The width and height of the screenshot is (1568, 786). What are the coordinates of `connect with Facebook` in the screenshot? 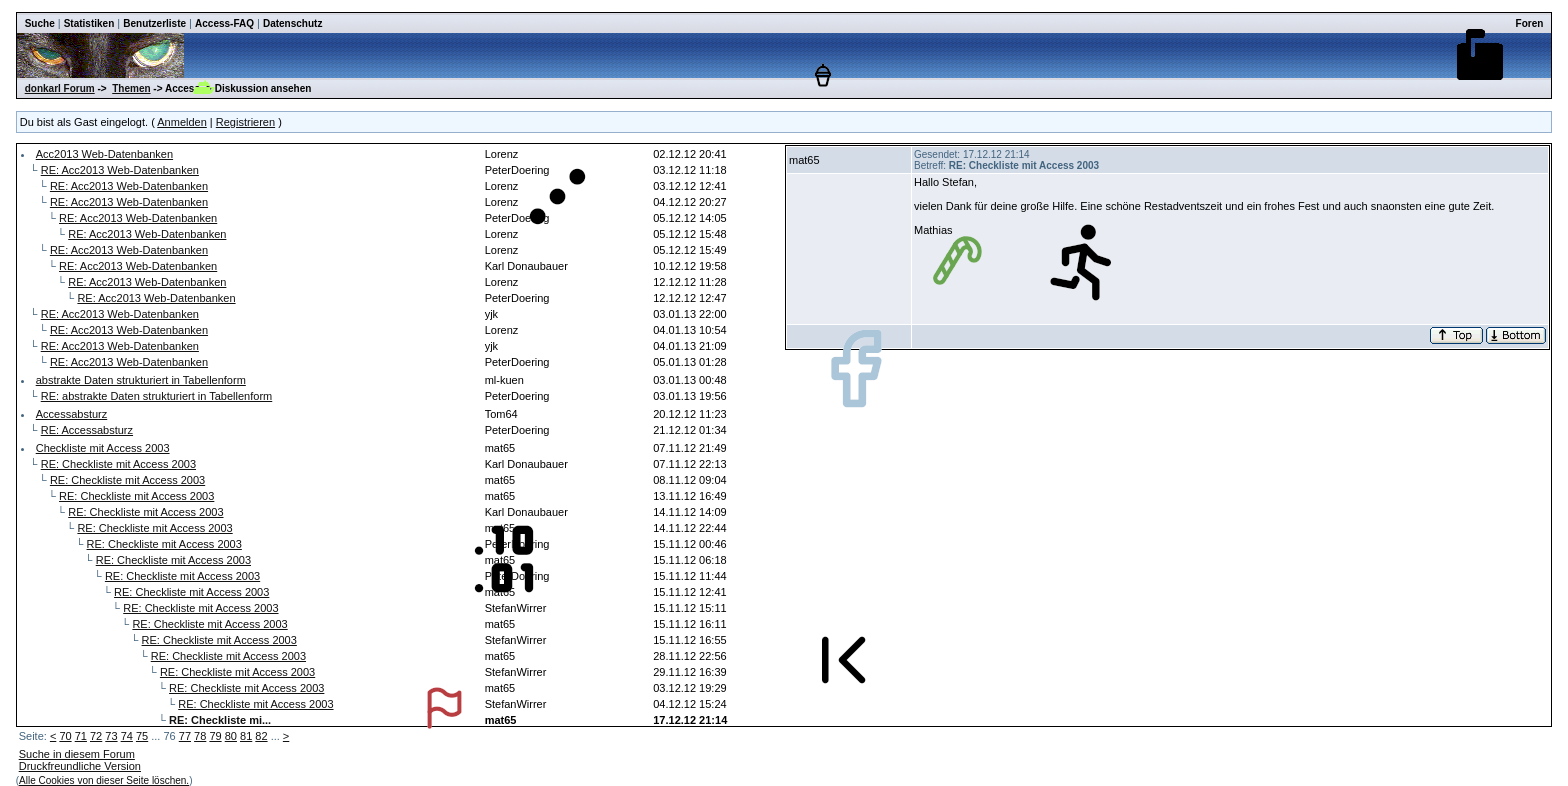 It's located at (854, 368).